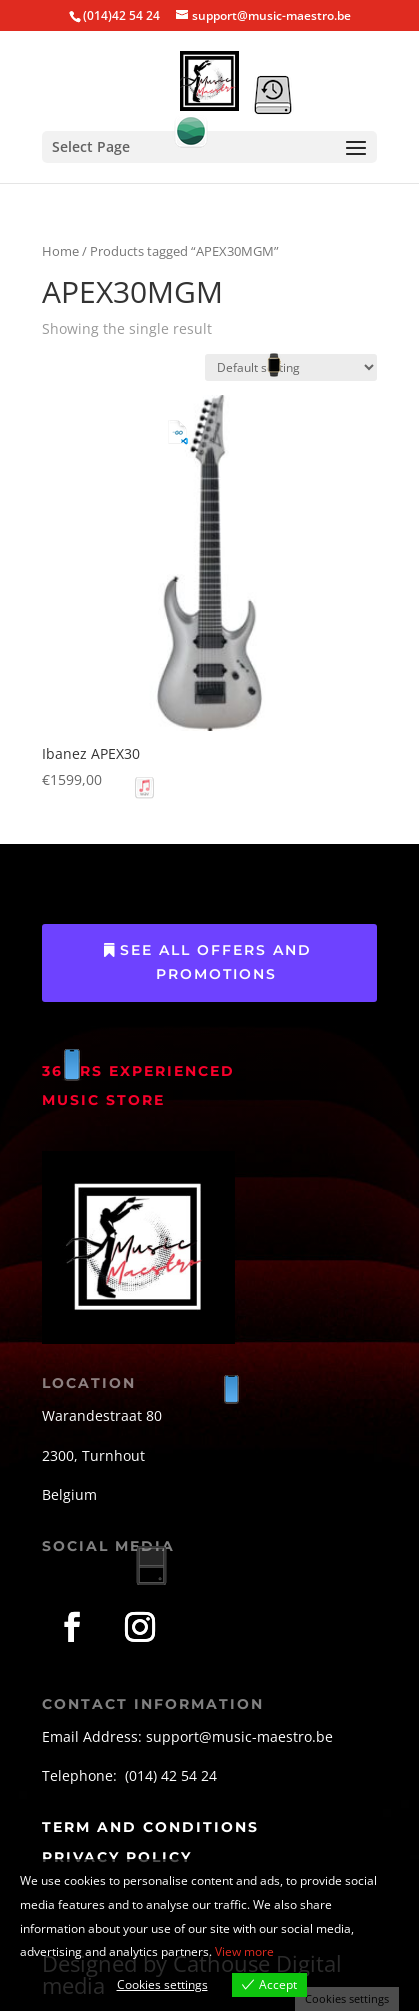 The image size is (419, 2011). Describe the element at coordinates (274, 365) in the screenshot. I see `apple watch device icon` at that location.